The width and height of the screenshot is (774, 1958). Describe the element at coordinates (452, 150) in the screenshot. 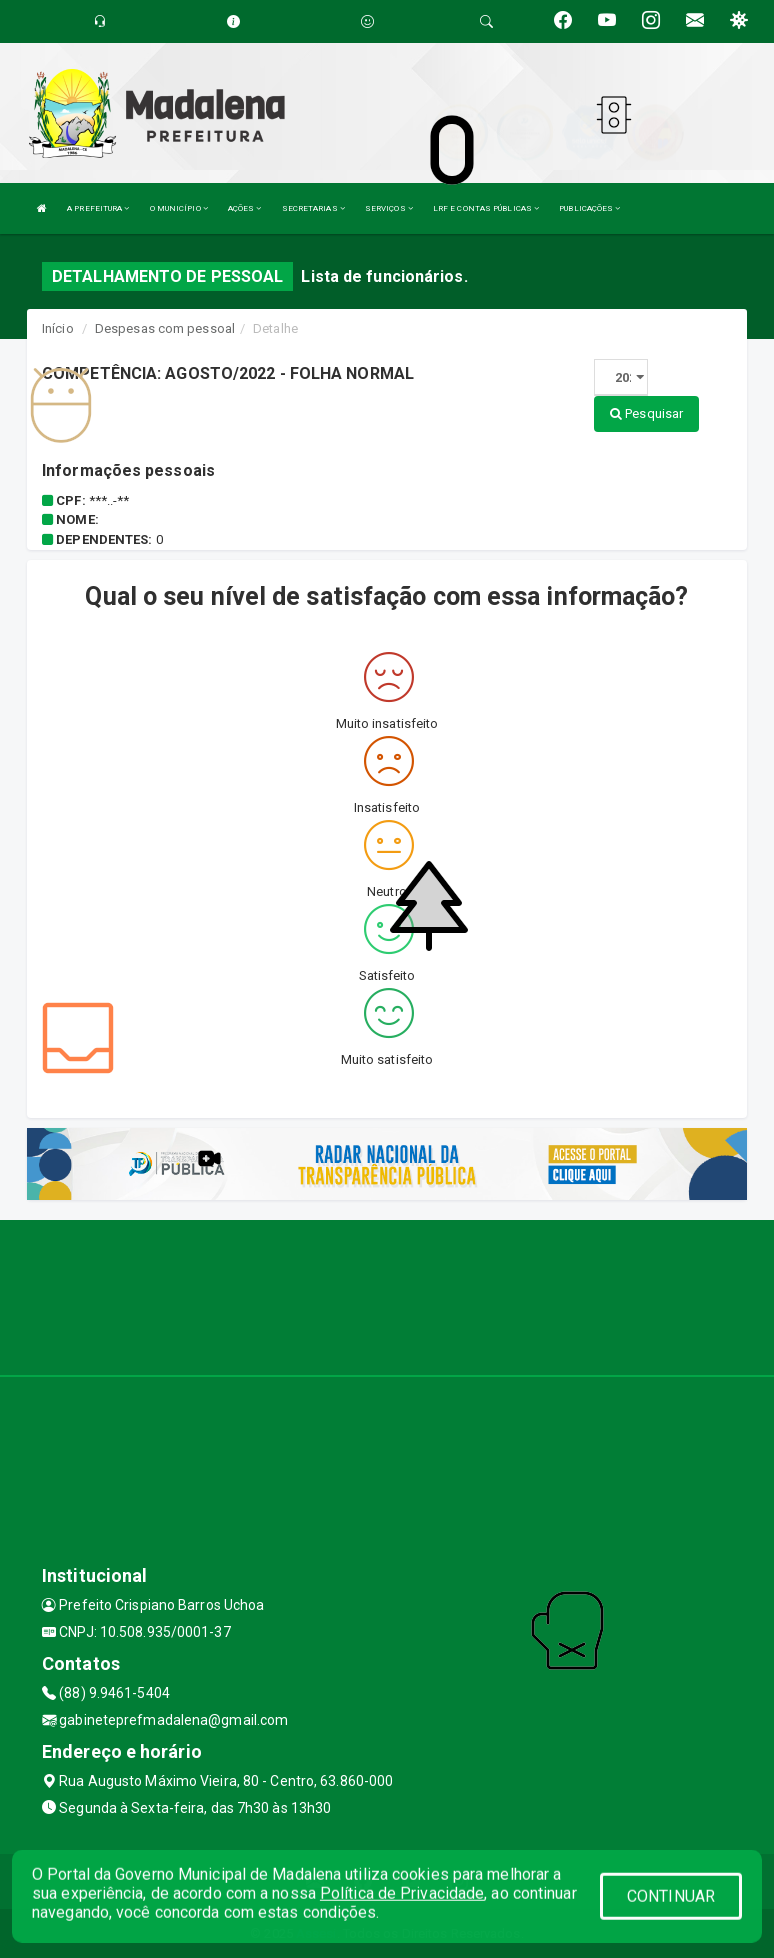

I see `set exposure compensation to zero` at that location.